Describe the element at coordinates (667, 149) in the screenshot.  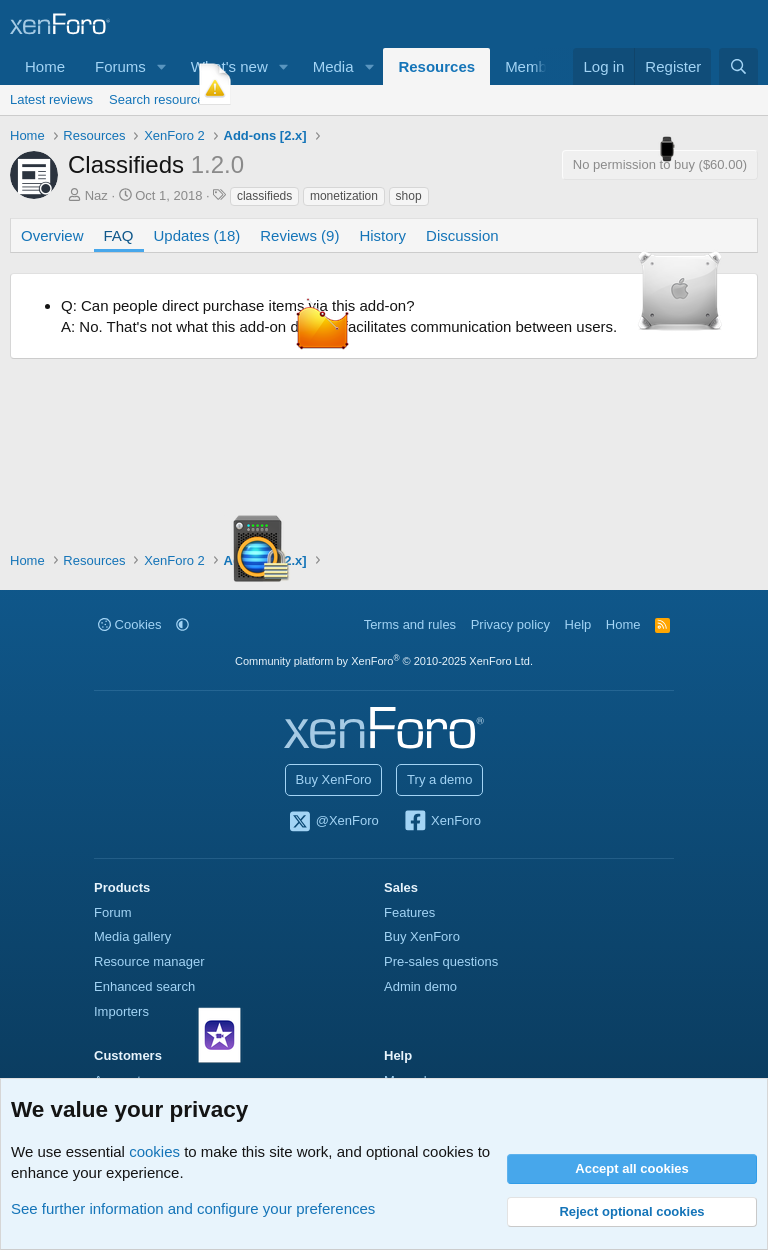
I see `manage connected Apple Watch device` at that location.